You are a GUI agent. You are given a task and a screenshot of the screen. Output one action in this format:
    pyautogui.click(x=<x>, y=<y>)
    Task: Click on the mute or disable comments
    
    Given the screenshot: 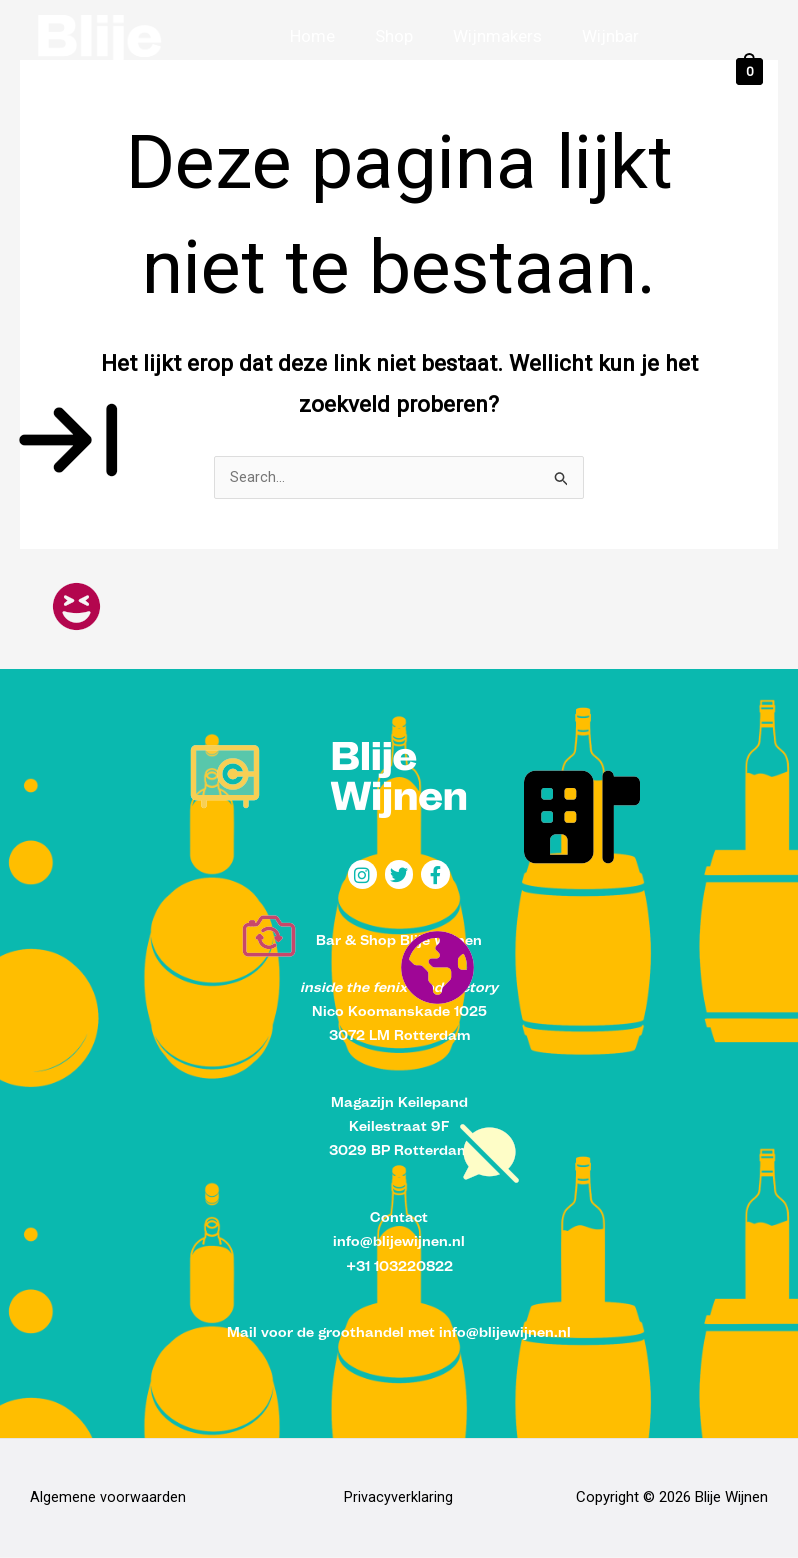 What is the action you would take?
    pyautogui.click(x=489, y=1153)
    